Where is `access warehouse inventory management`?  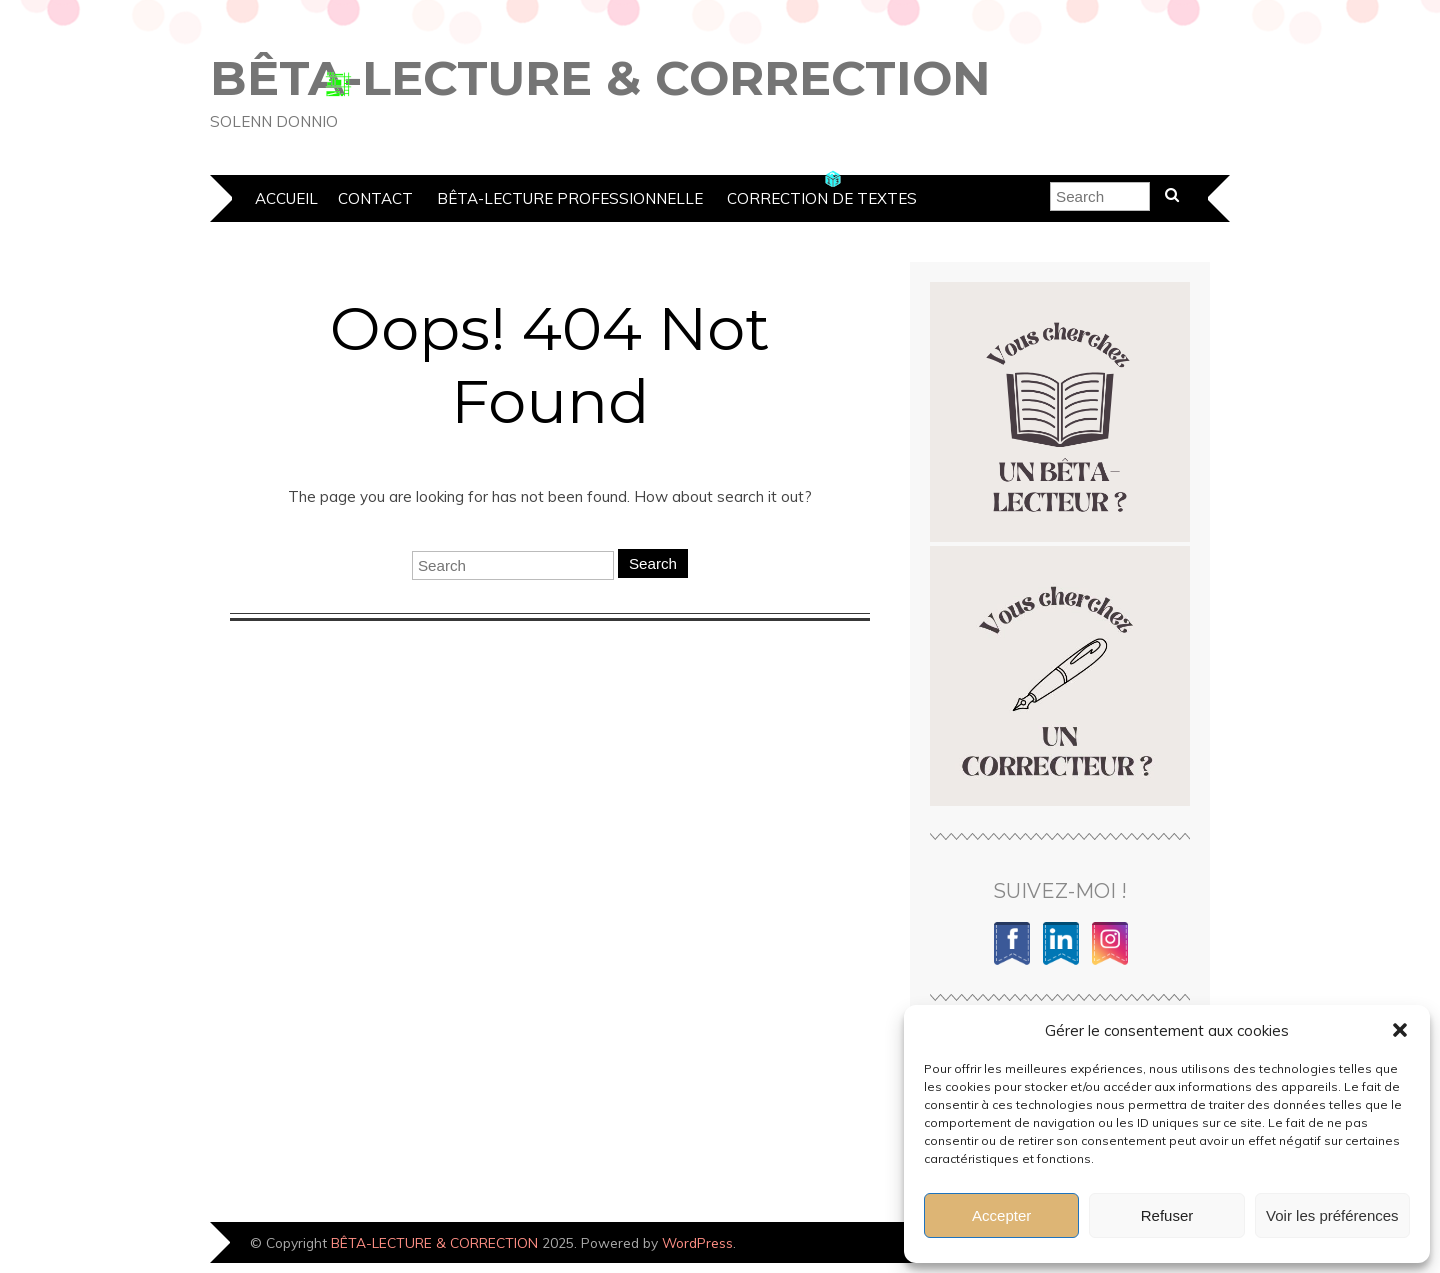 access warehouse inventory management is located at coordinates (338, 83).